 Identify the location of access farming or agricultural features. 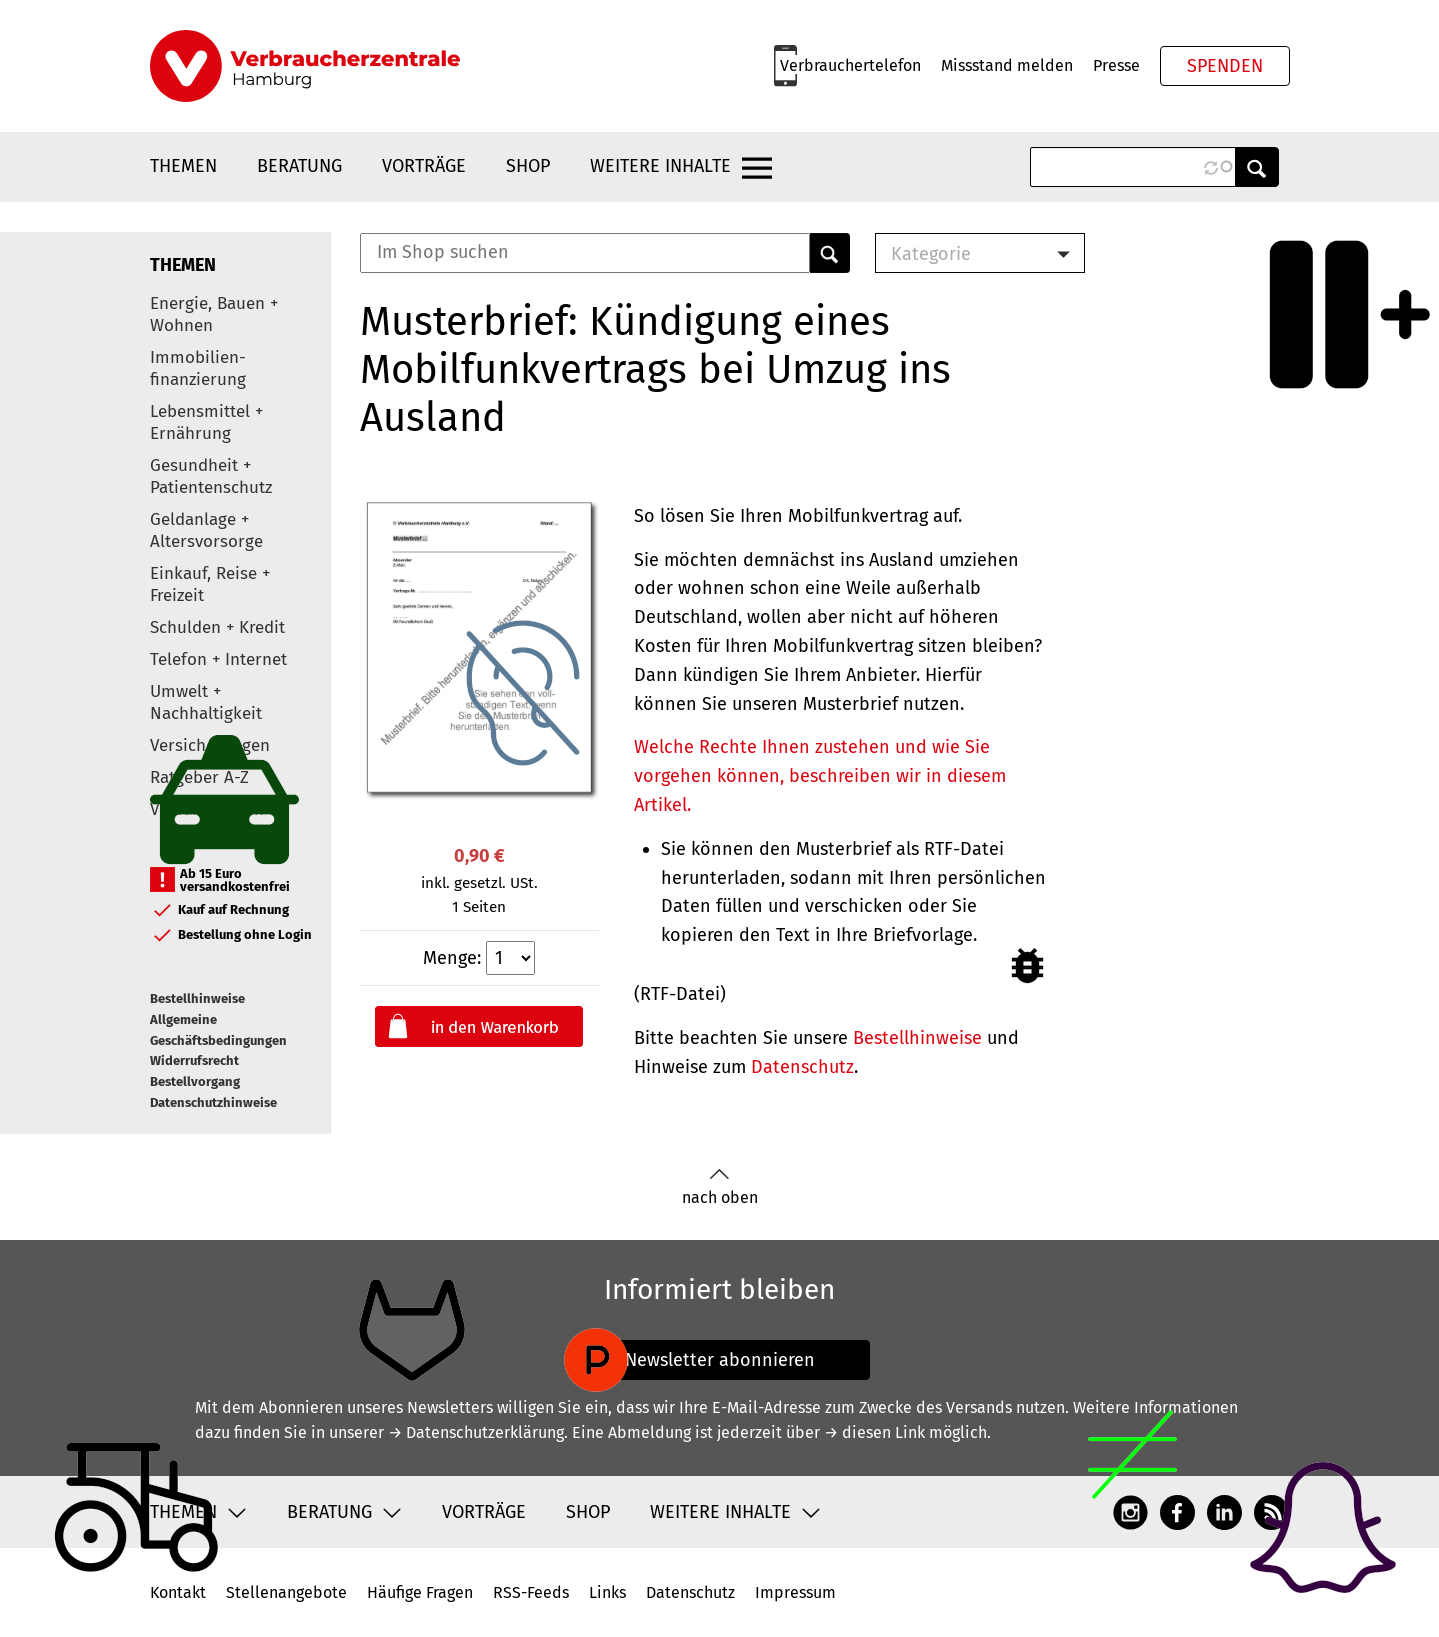
(133, 1504).